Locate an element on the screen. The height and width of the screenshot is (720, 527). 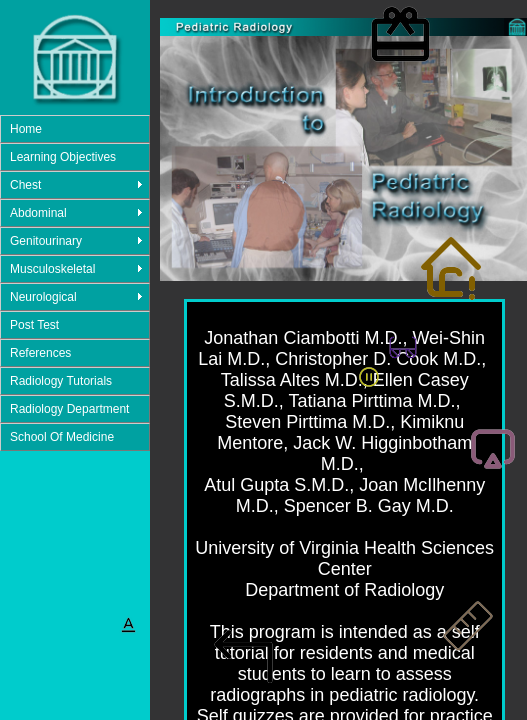
pause media playback is located at coordinates (369, 377).